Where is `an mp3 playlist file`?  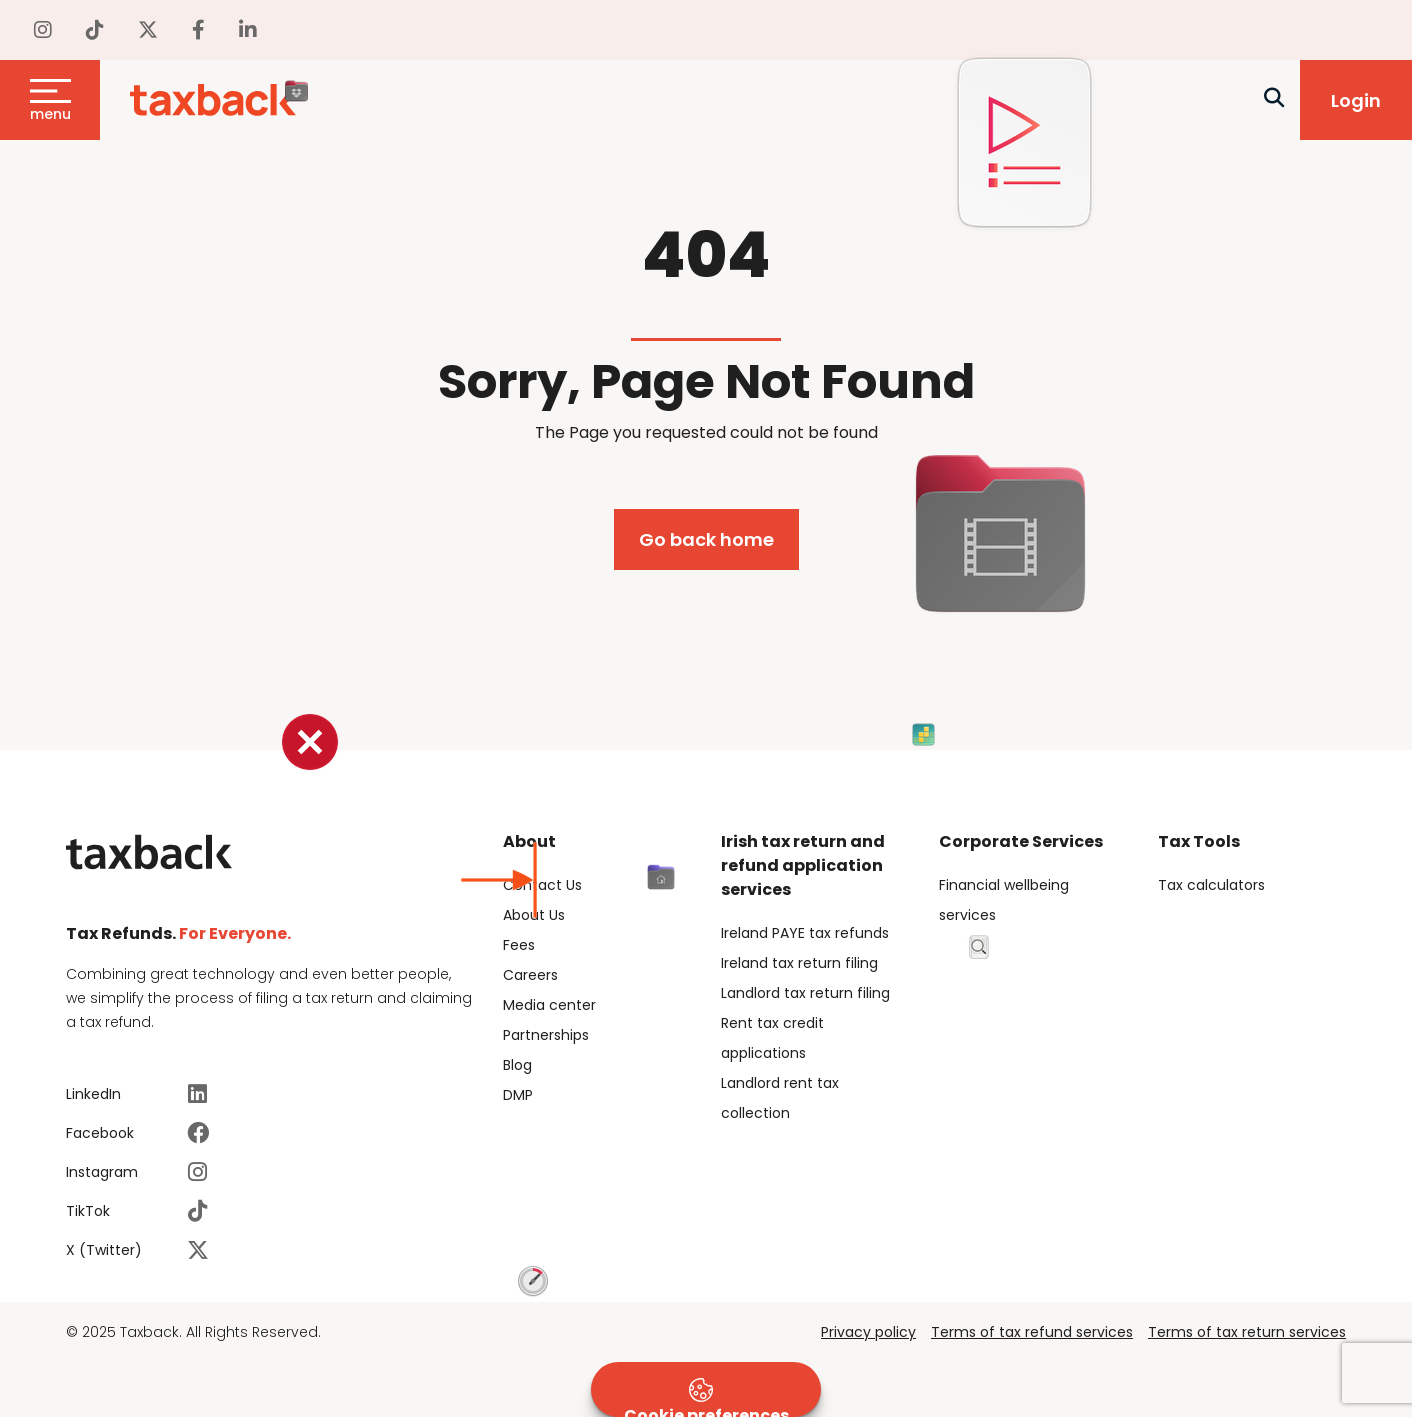
an mp3 playlist file is located at coordinates (1024, 142).